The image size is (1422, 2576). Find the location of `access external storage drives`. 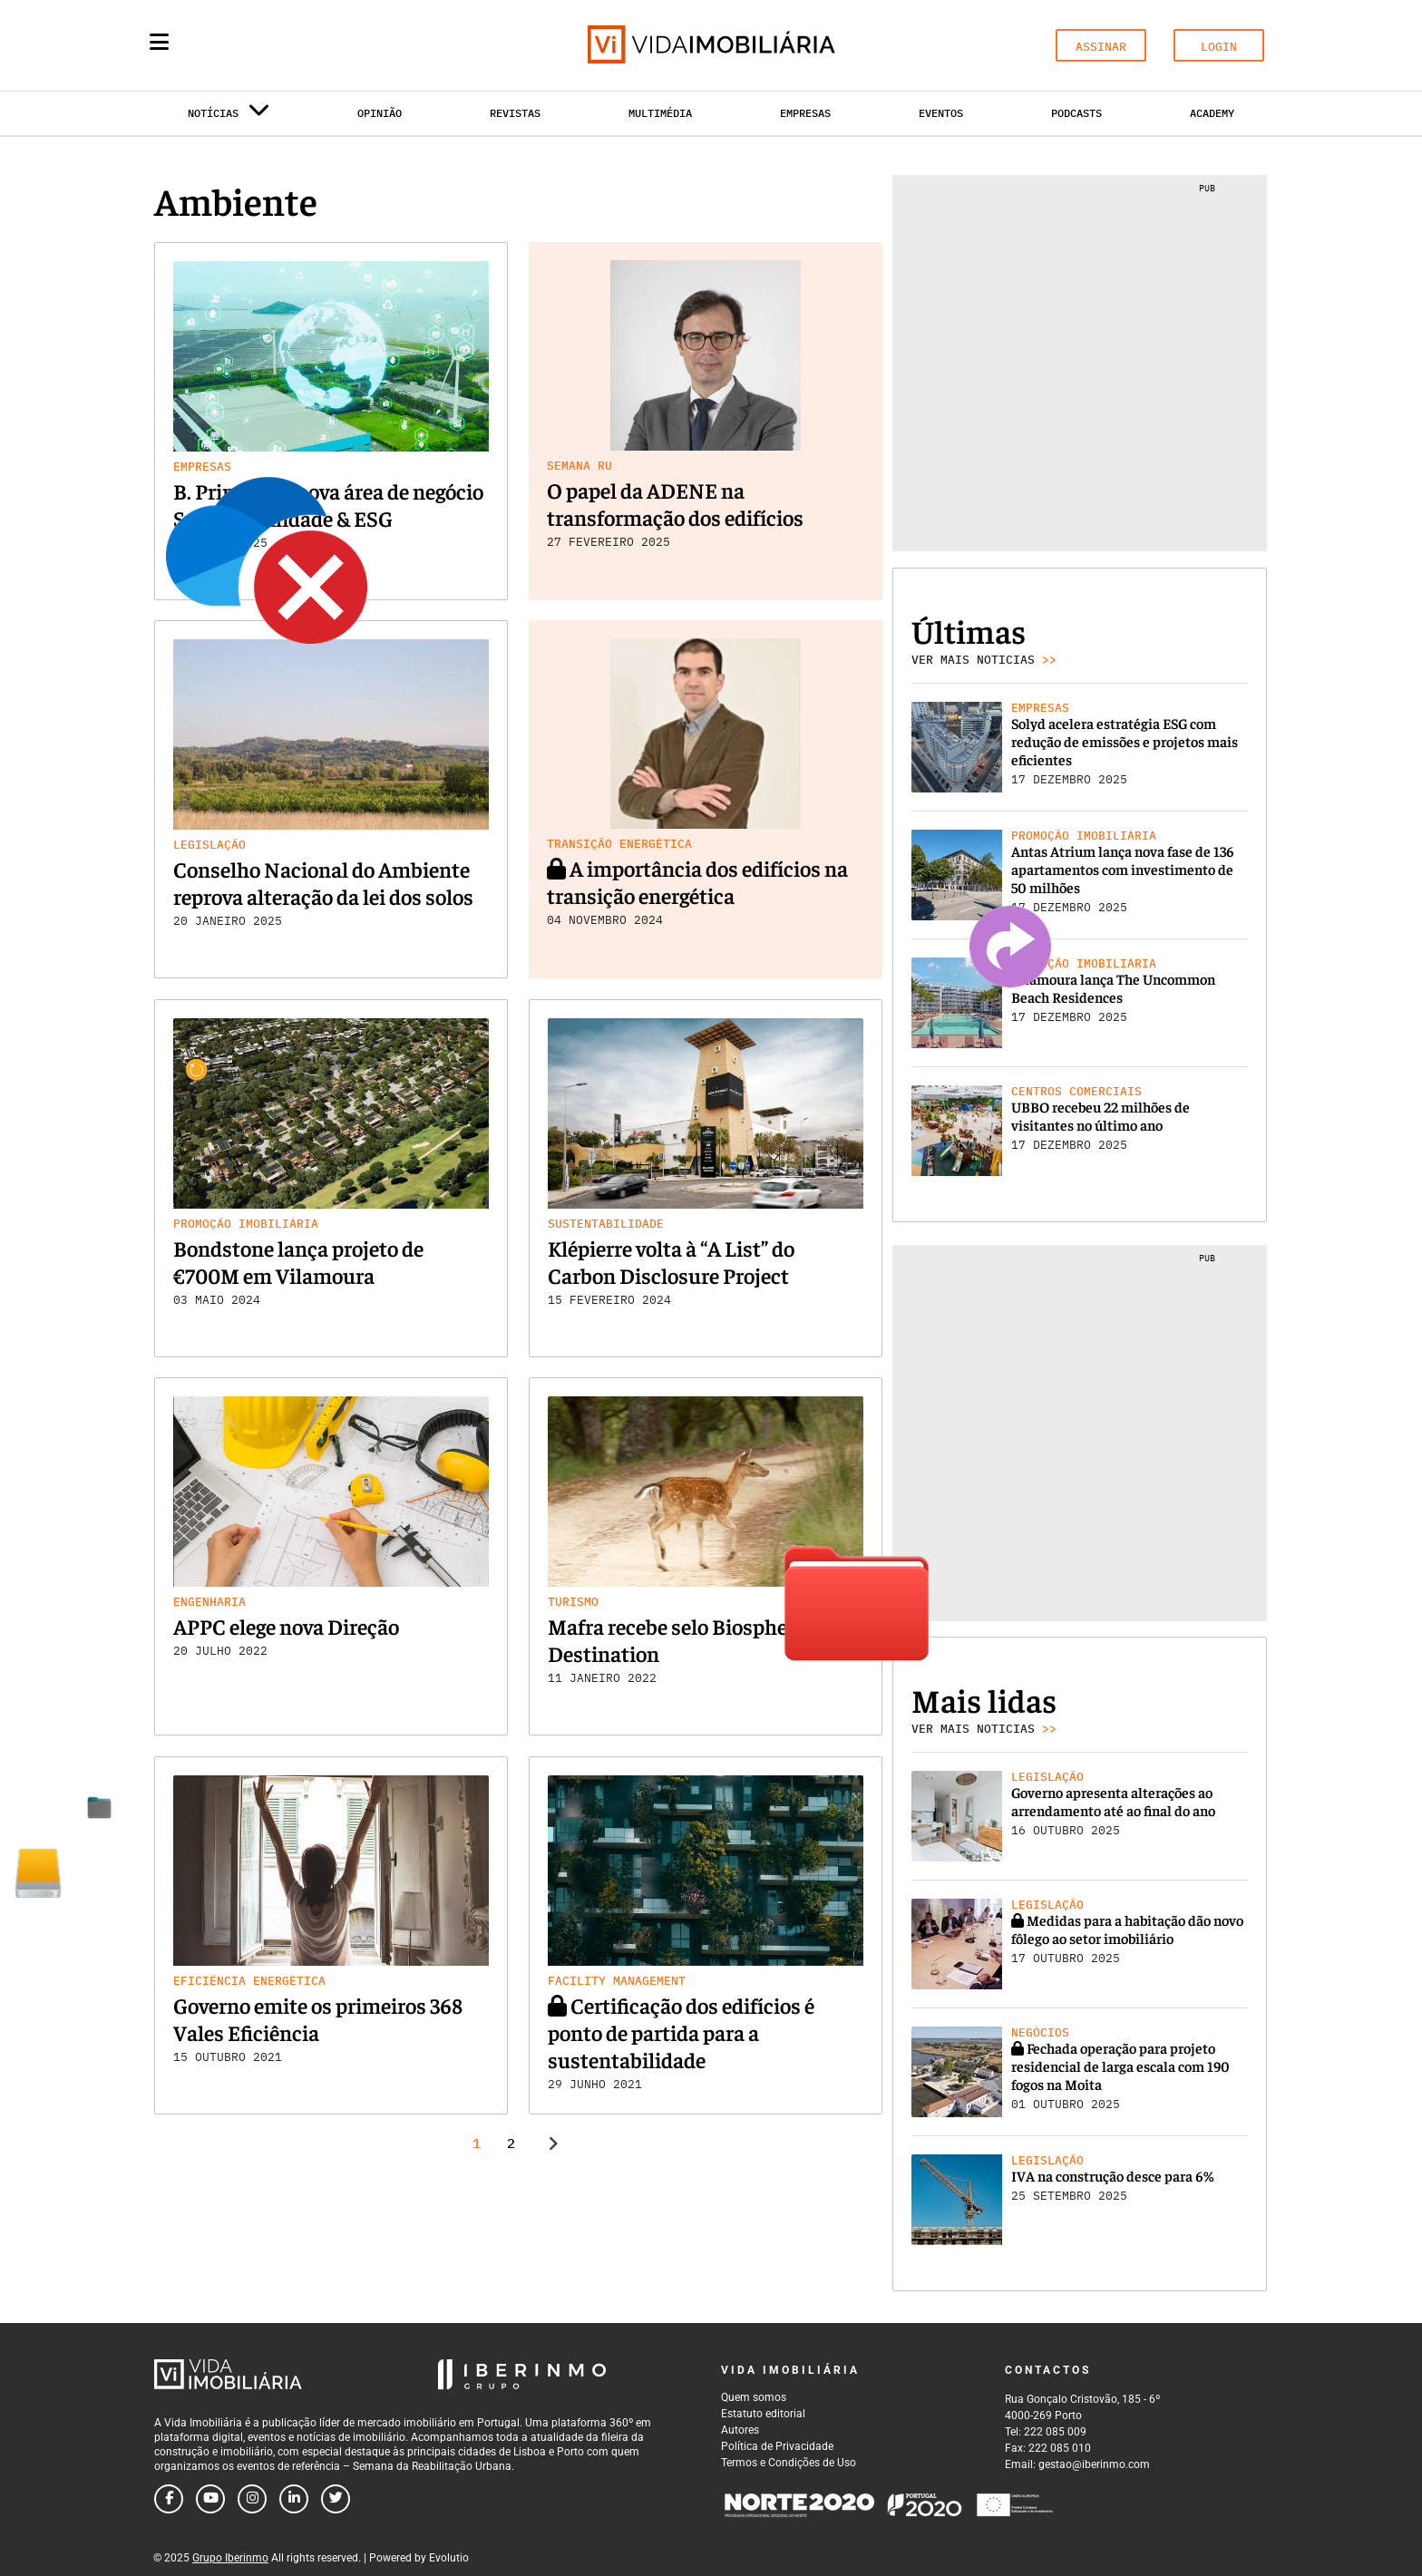

access external storage drives is located at coordinates (38, 1874).